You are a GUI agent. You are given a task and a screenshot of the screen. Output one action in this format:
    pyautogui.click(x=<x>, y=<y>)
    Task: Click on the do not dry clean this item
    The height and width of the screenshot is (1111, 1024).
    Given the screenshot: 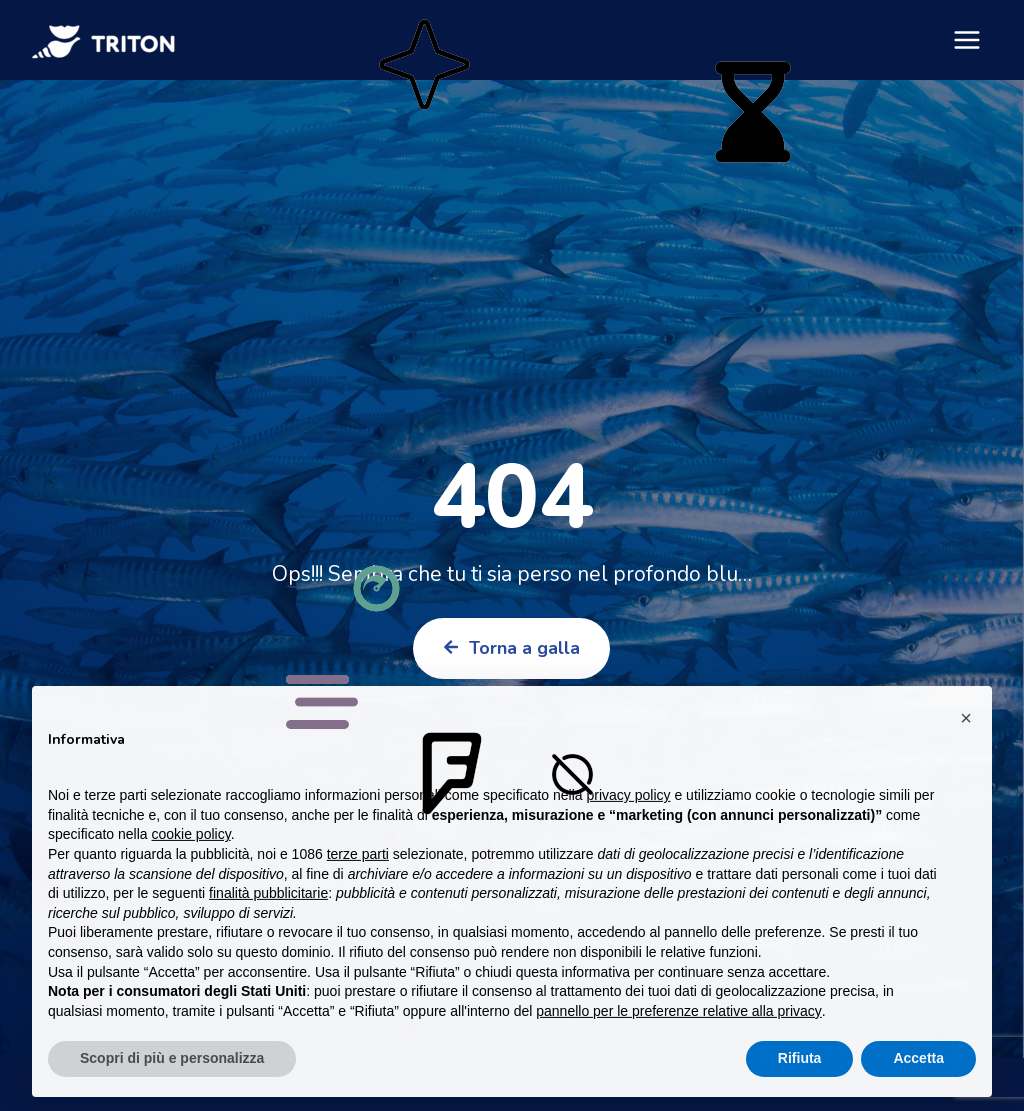 What is the action you would take?
    pyautogui.click(x=572, y=774)
    